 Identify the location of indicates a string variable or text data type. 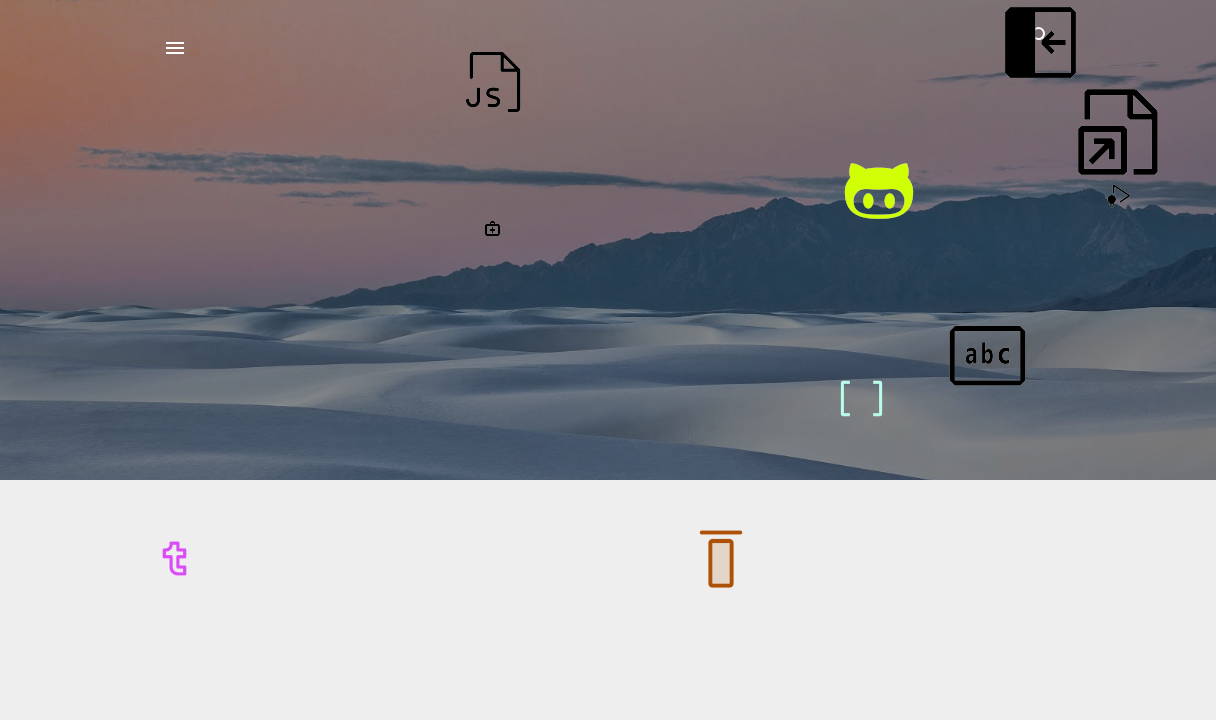
(987, 358).